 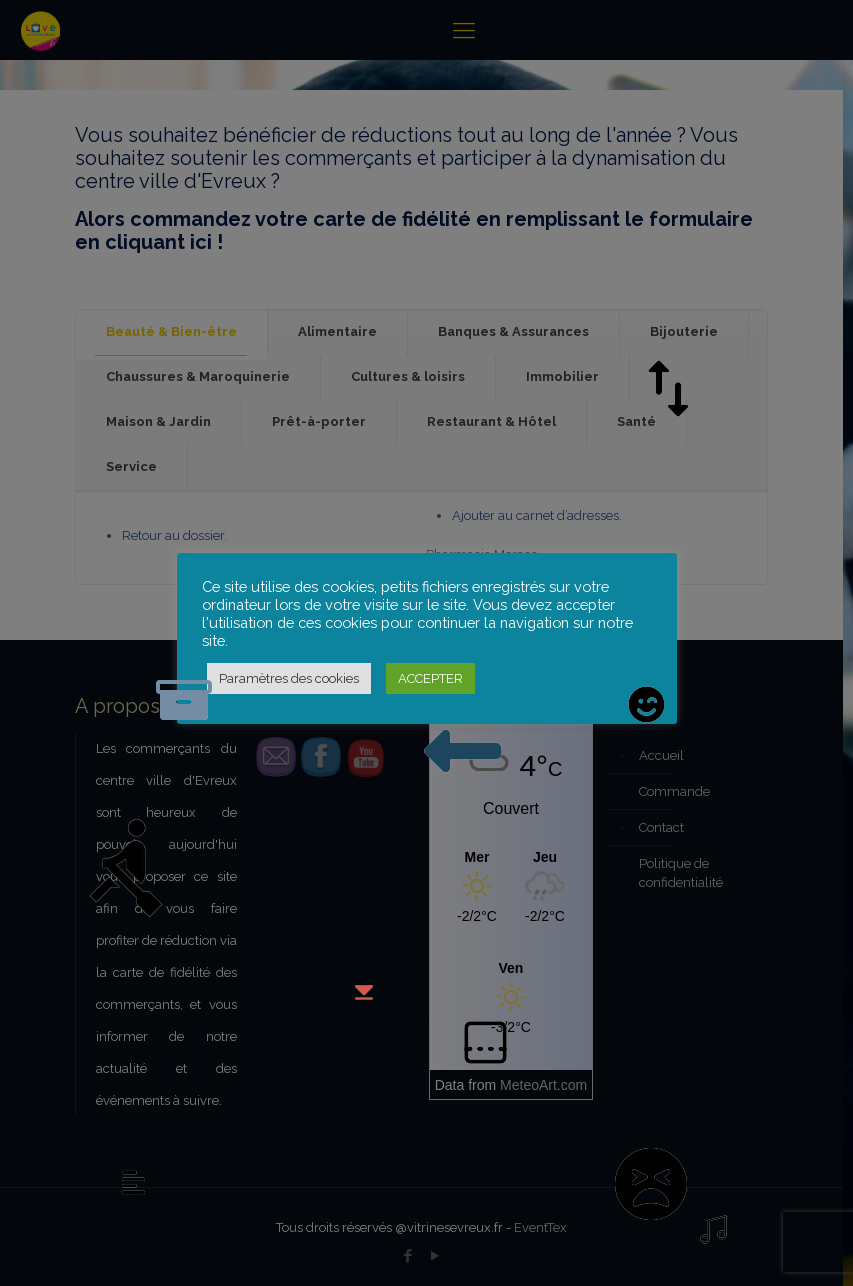 I want to click on go back to previous screen, so click(x=463, y=751).